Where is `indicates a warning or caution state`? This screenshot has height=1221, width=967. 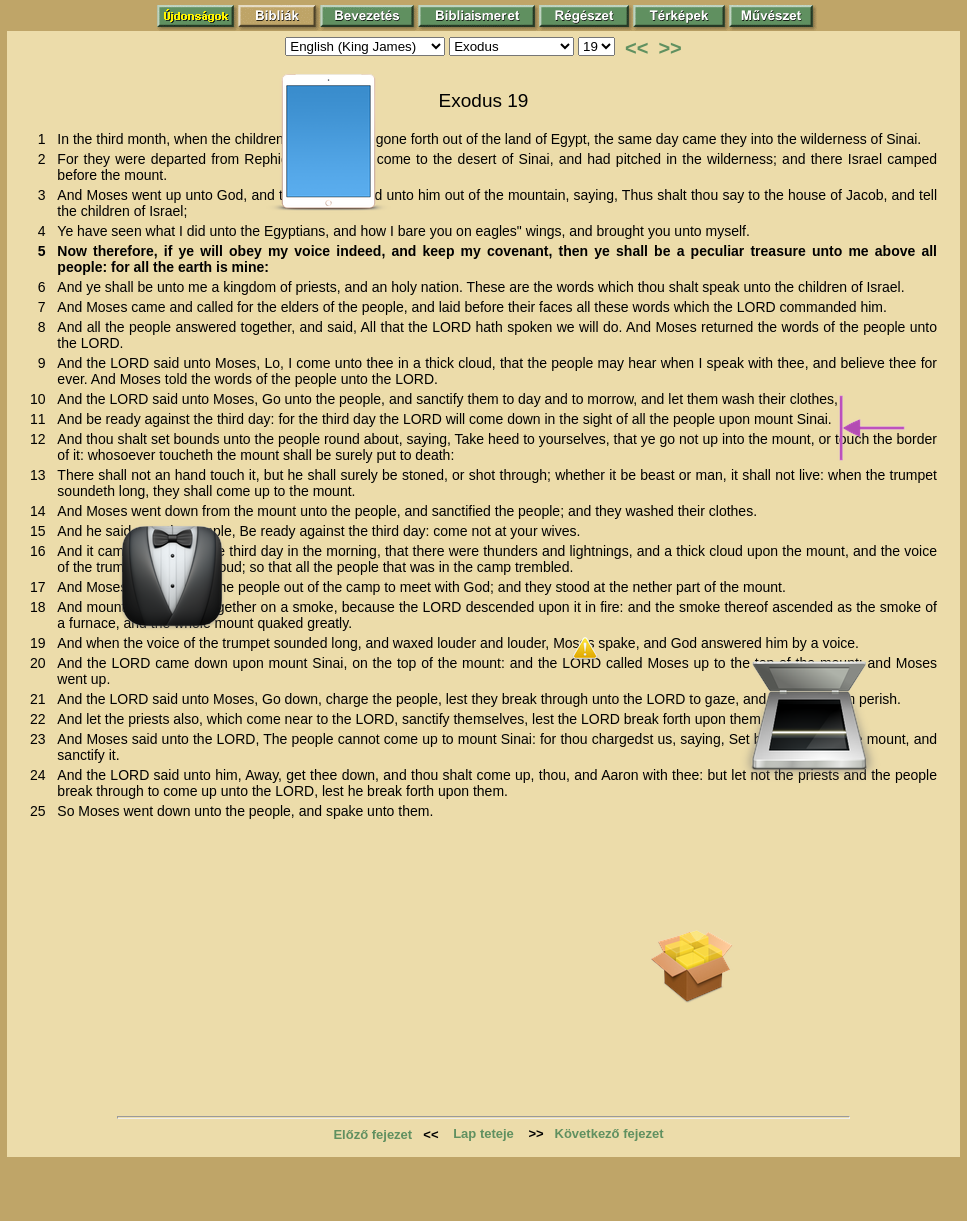 indicates a warning or caution state is located at coordinates (568, 669).